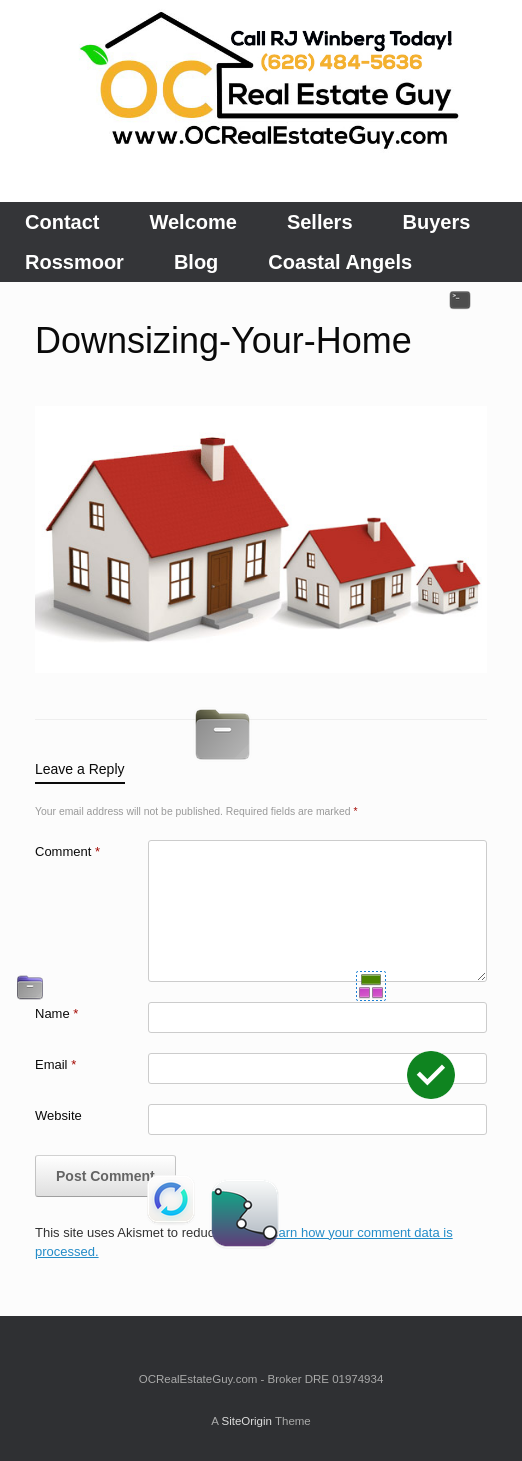  What do you see at coordinates (222, 734) in the screenshot?
I see `open the file manager application` at bounding box center [222, 734].